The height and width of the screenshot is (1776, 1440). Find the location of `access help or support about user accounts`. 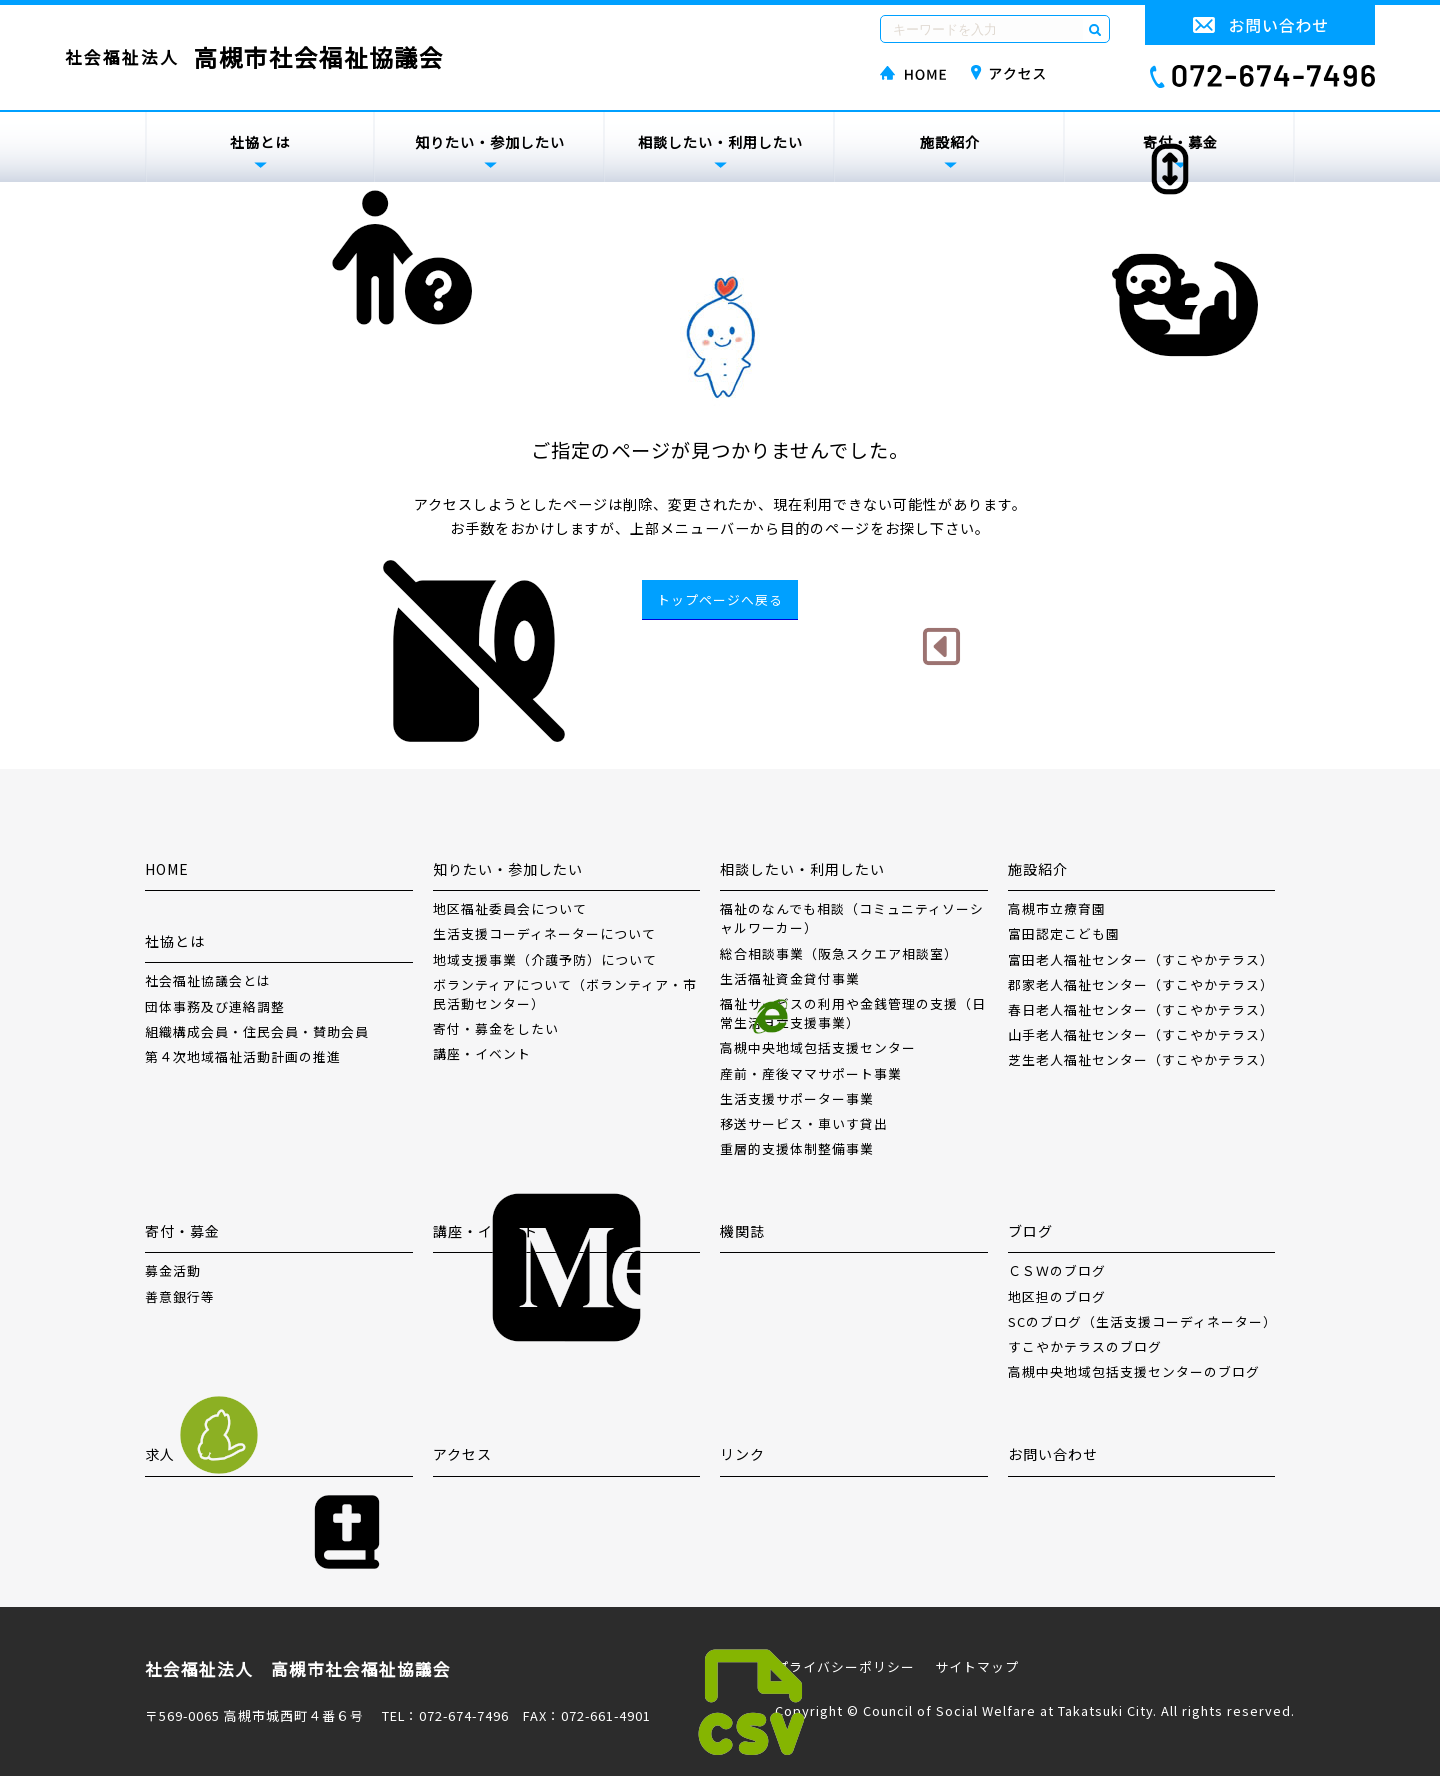

access help or support about user accounts is located at coordinates (397, 257).